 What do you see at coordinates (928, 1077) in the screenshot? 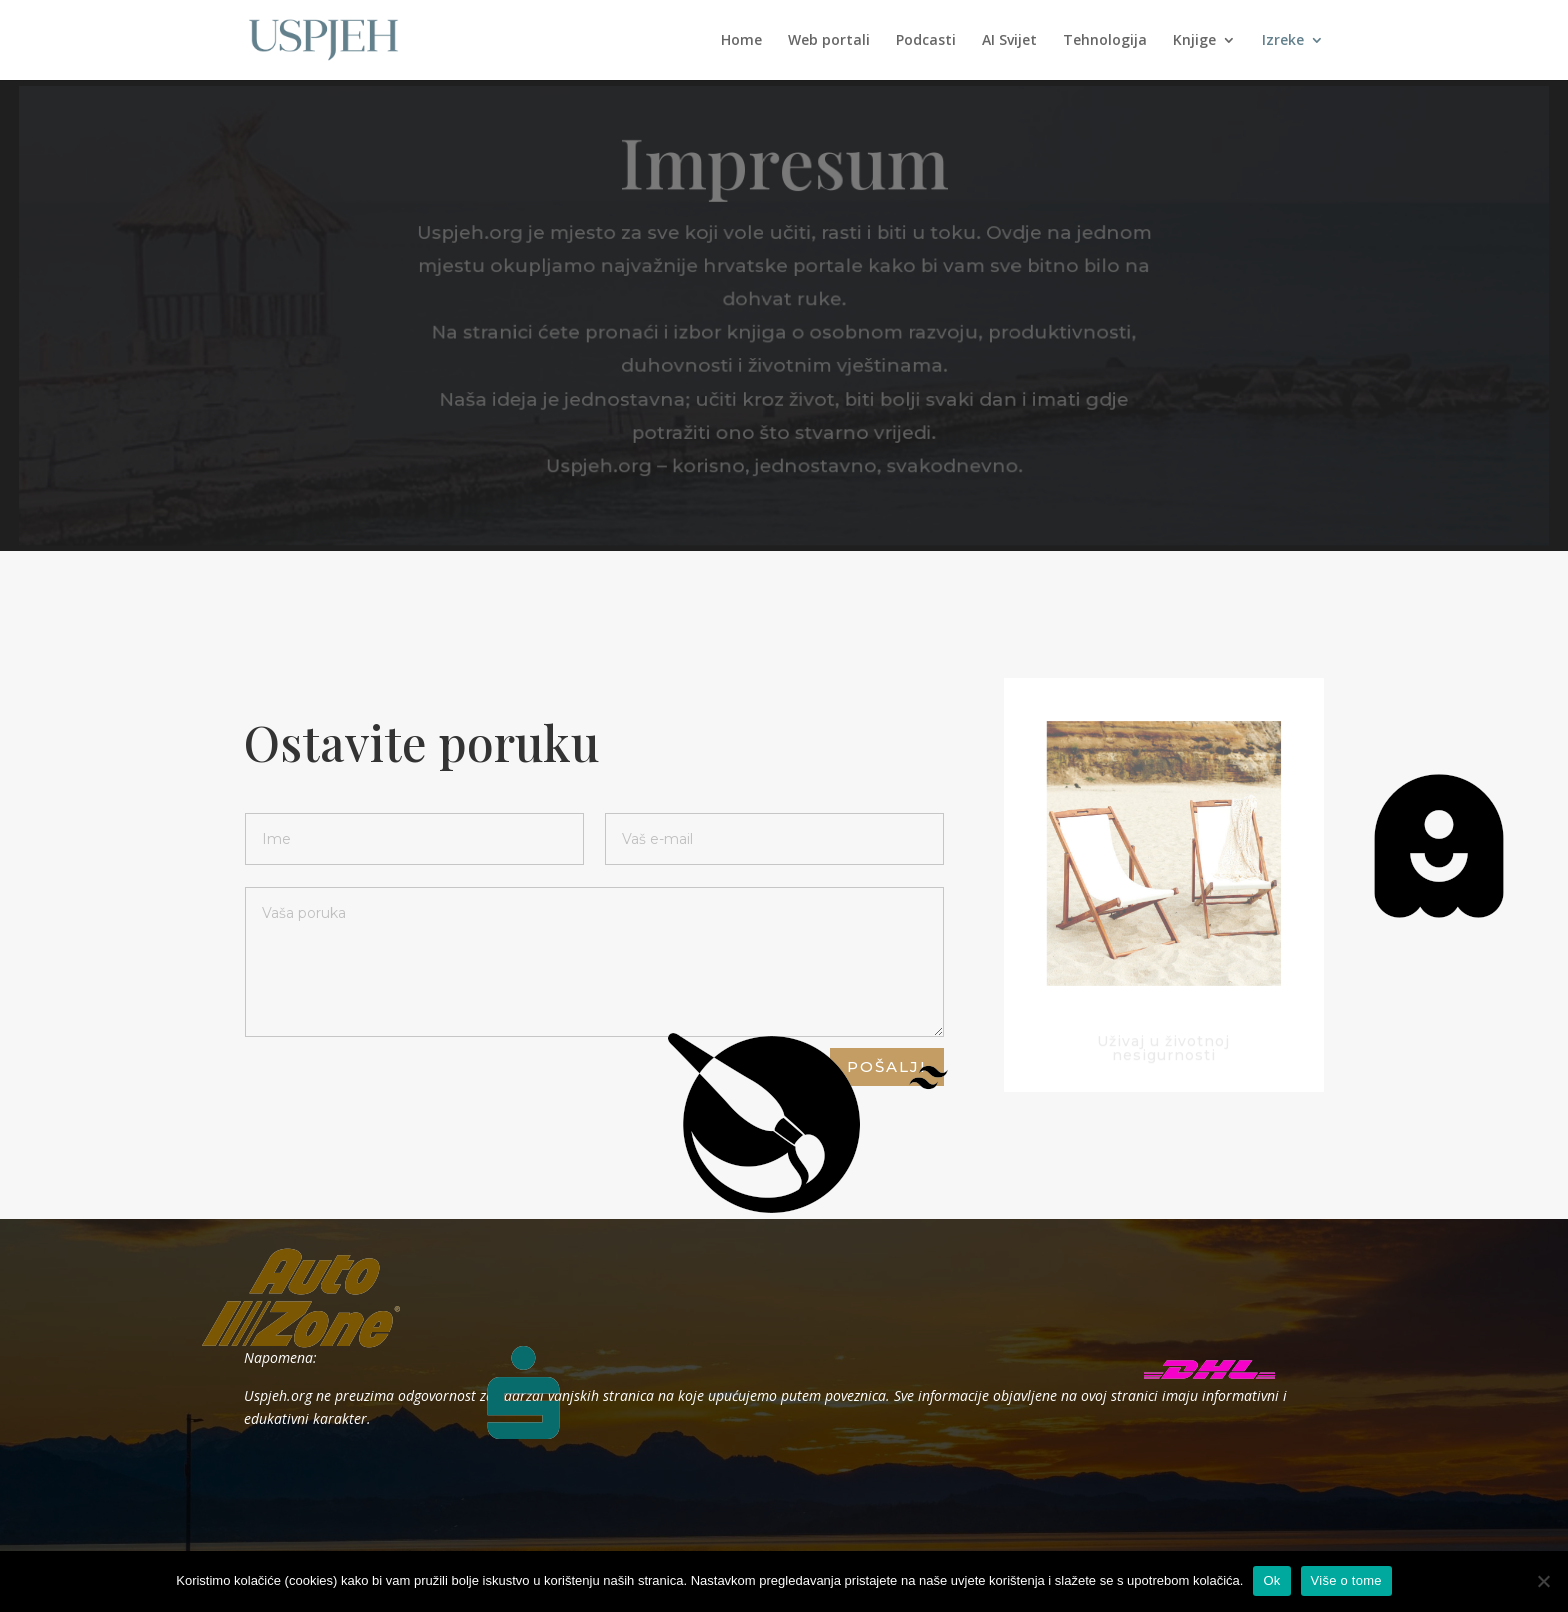
I see `tailwind css framework logo` at bounding box center [928, 1077].